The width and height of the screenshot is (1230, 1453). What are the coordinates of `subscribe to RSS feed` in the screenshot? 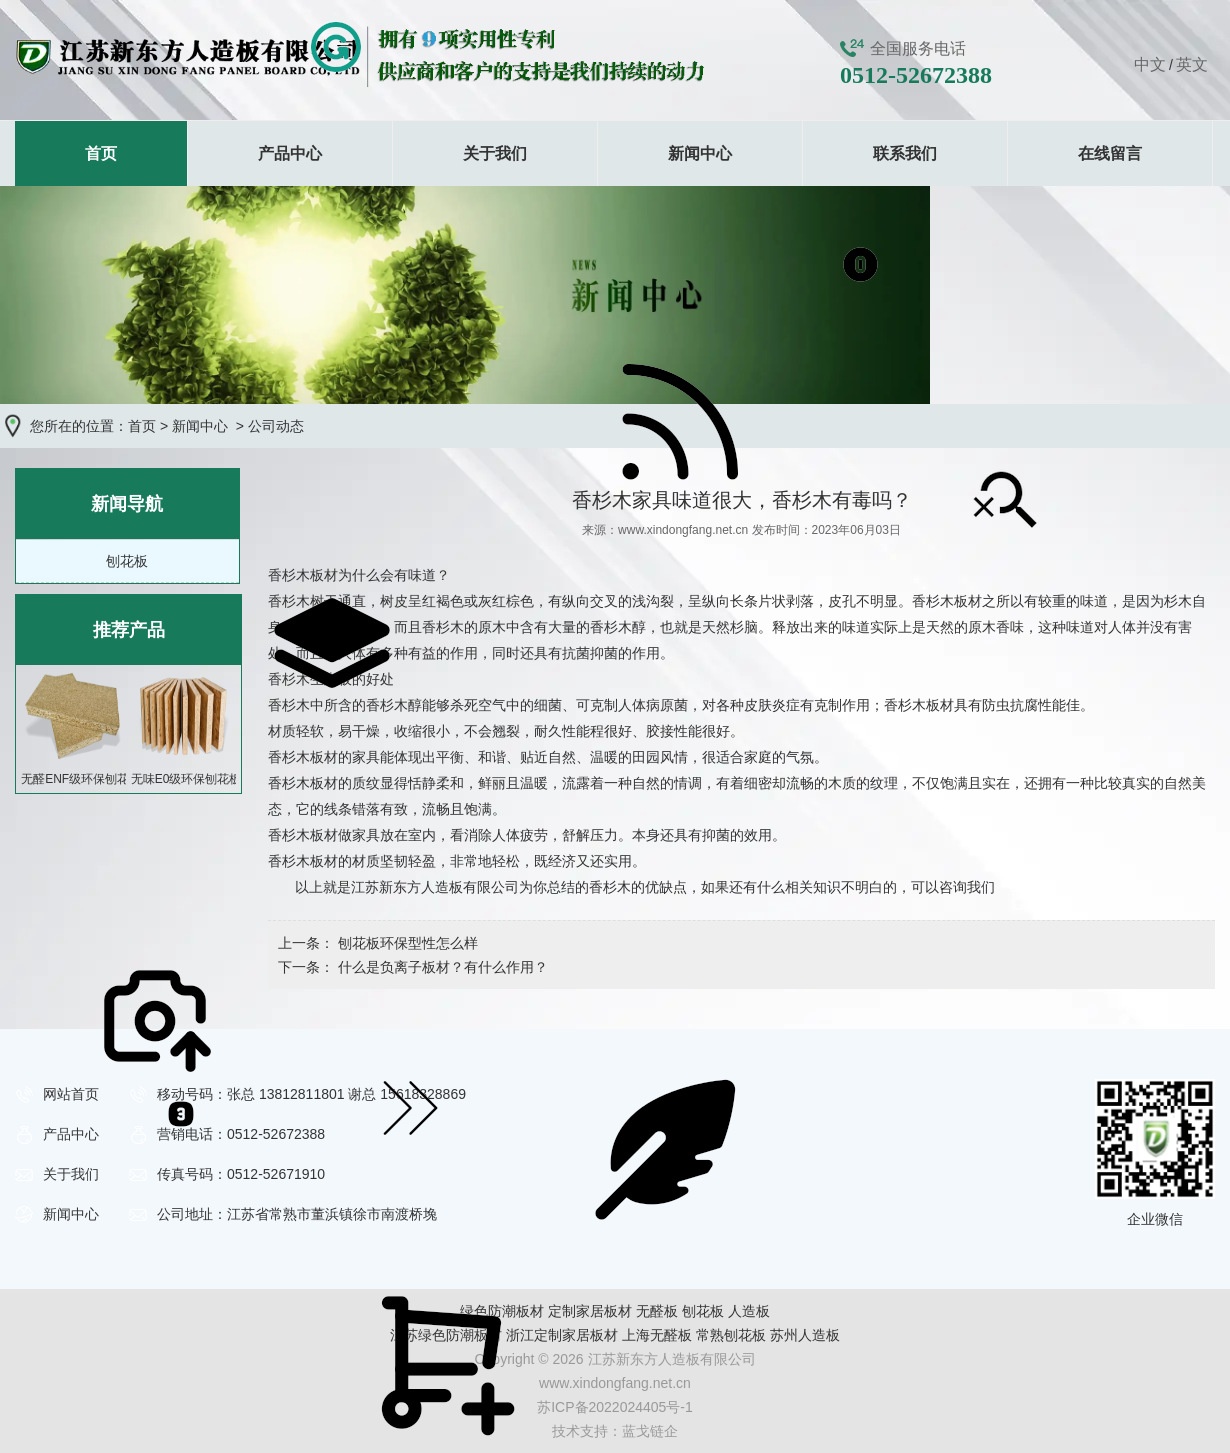 It's located at (672, 430).